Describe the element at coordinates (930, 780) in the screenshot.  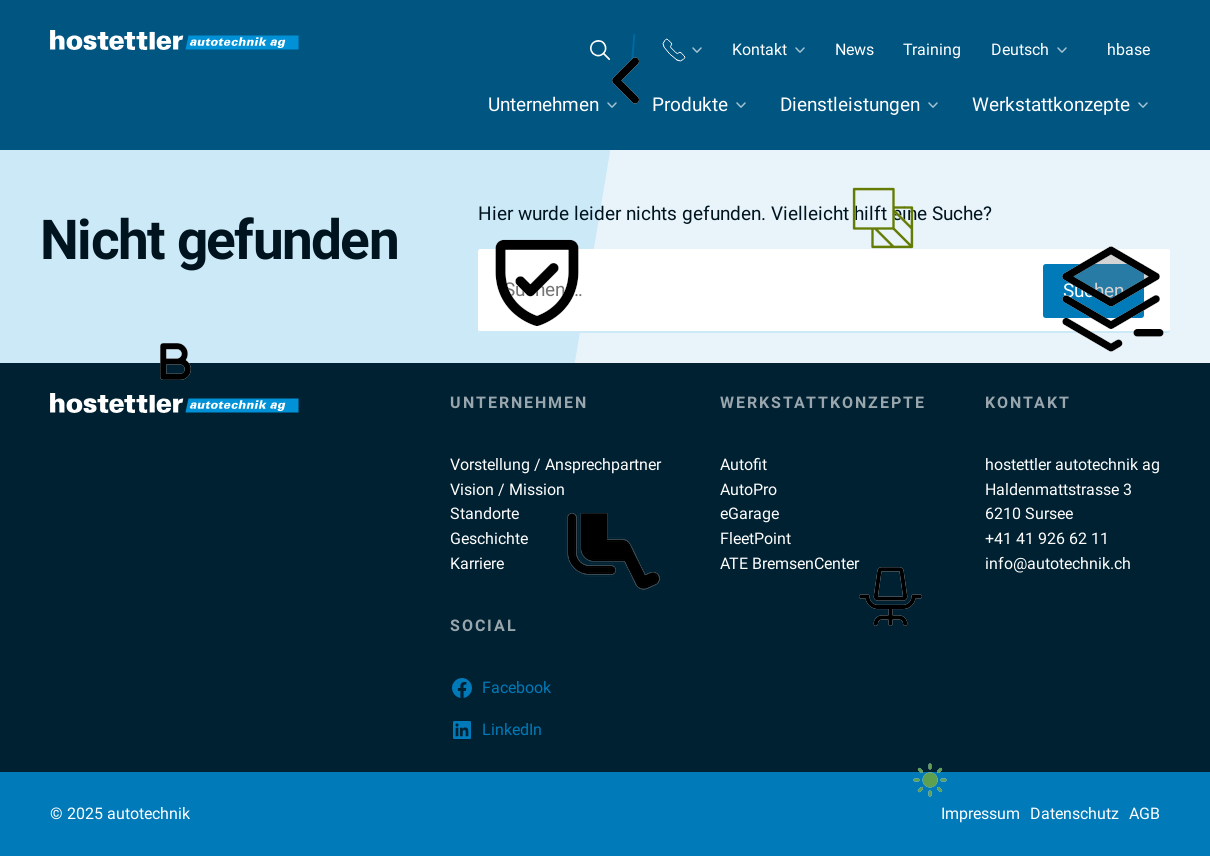
I see `switch to light mode` at that location.